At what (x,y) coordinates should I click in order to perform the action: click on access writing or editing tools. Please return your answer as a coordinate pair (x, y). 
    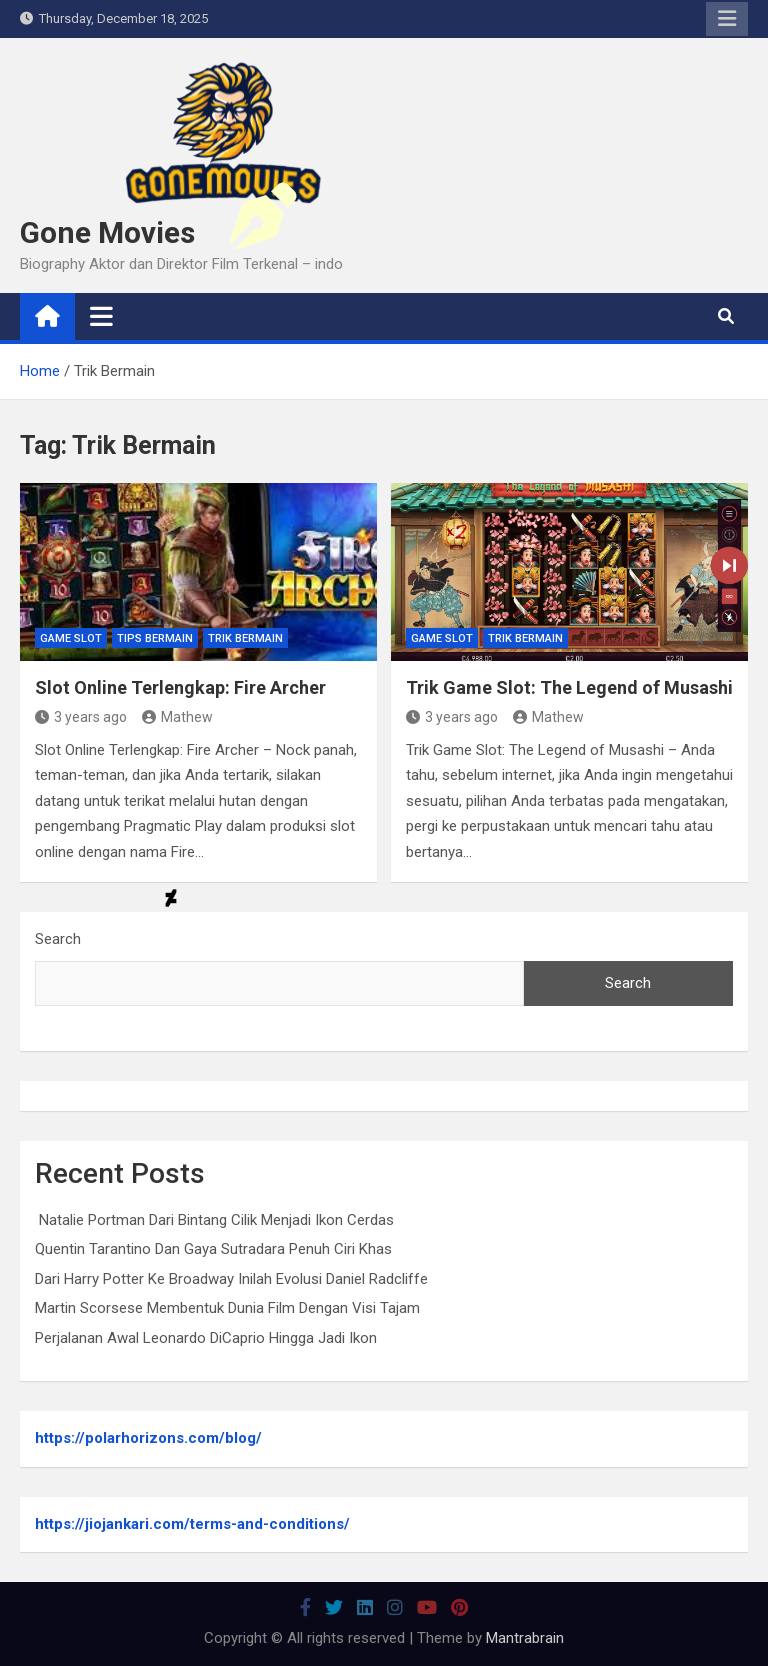
    Looking at the image, I should click on (263, 216).